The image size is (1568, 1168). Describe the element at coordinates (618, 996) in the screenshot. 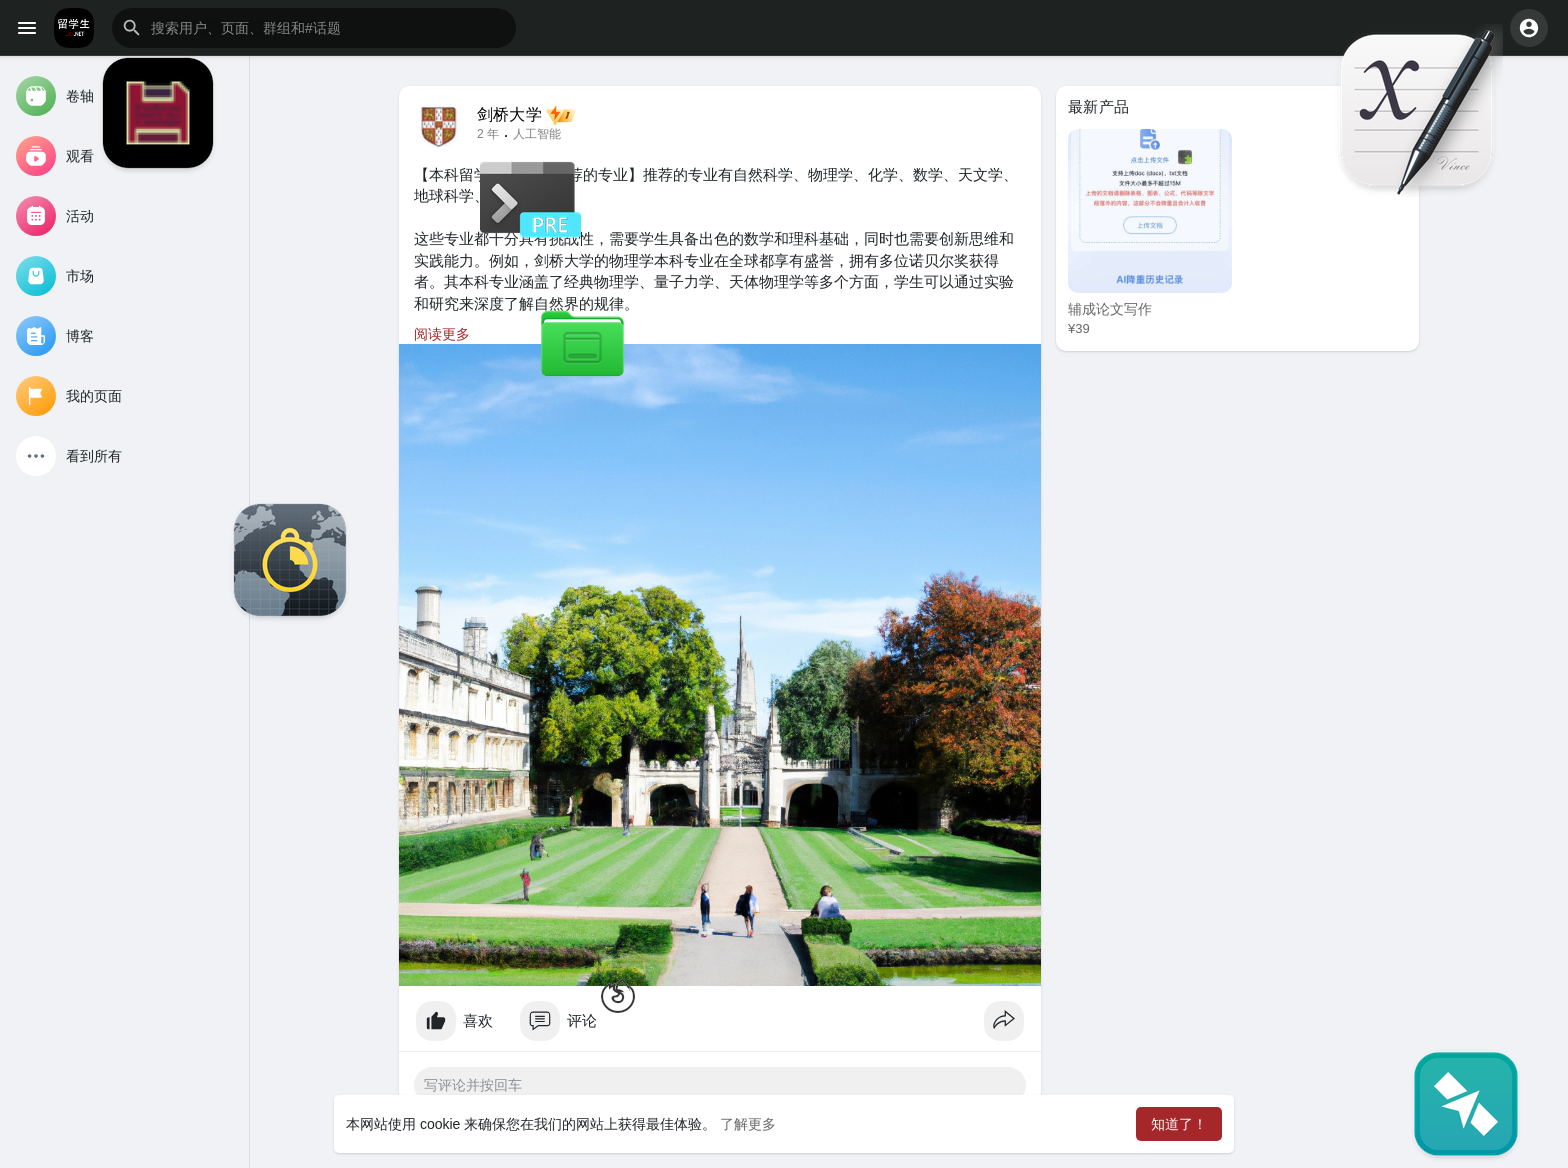

I see `open firefox browser` at that location.